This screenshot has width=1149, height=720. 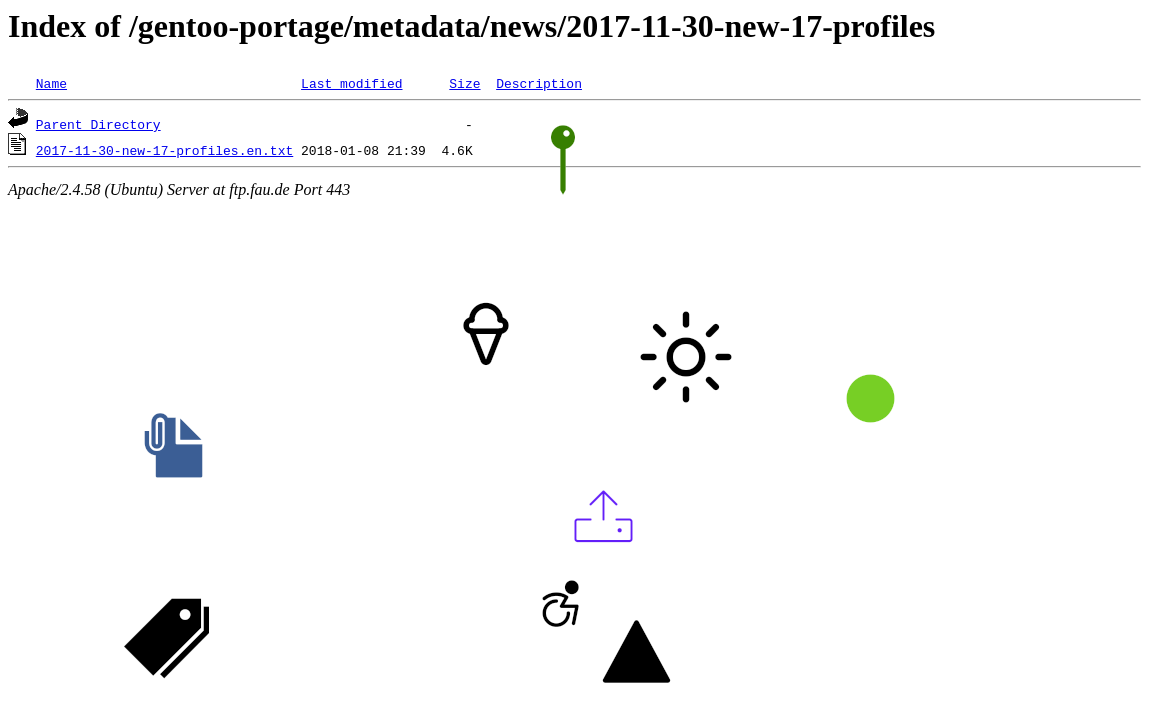 I want to click on upload a file or document, so click(x=603, y=519).